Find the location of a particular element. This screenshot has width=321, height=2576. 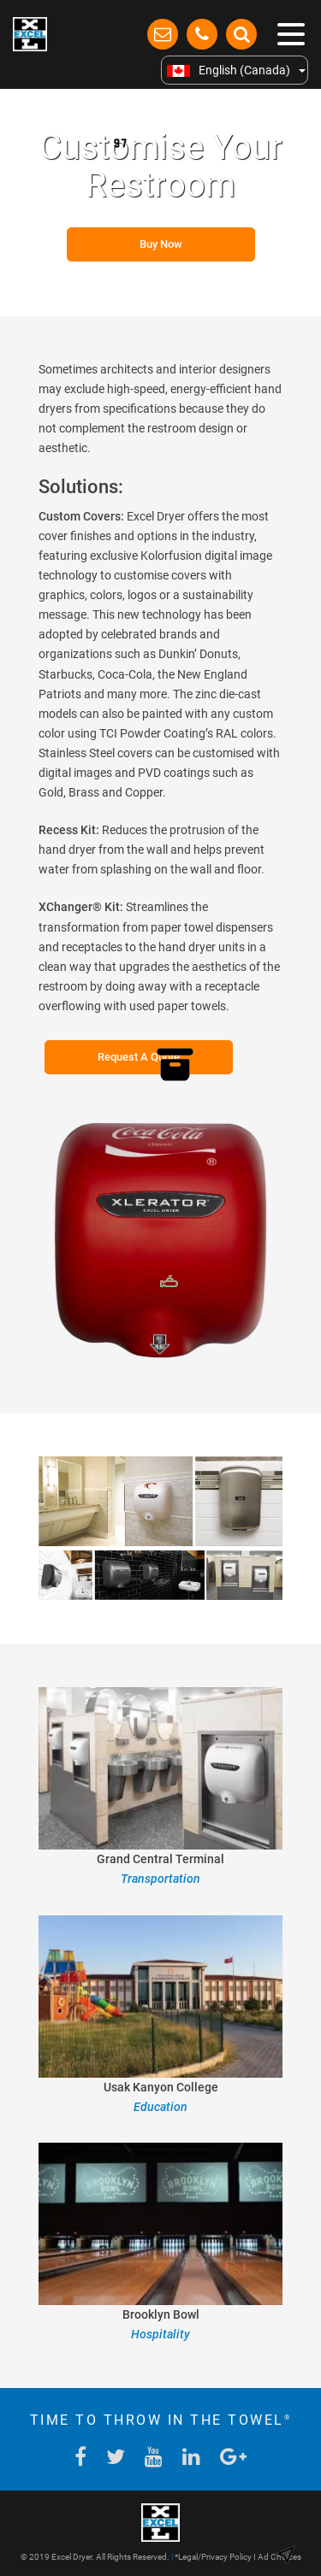

displays the number 97 as a badge or counter is located at coordinates (120, 143).